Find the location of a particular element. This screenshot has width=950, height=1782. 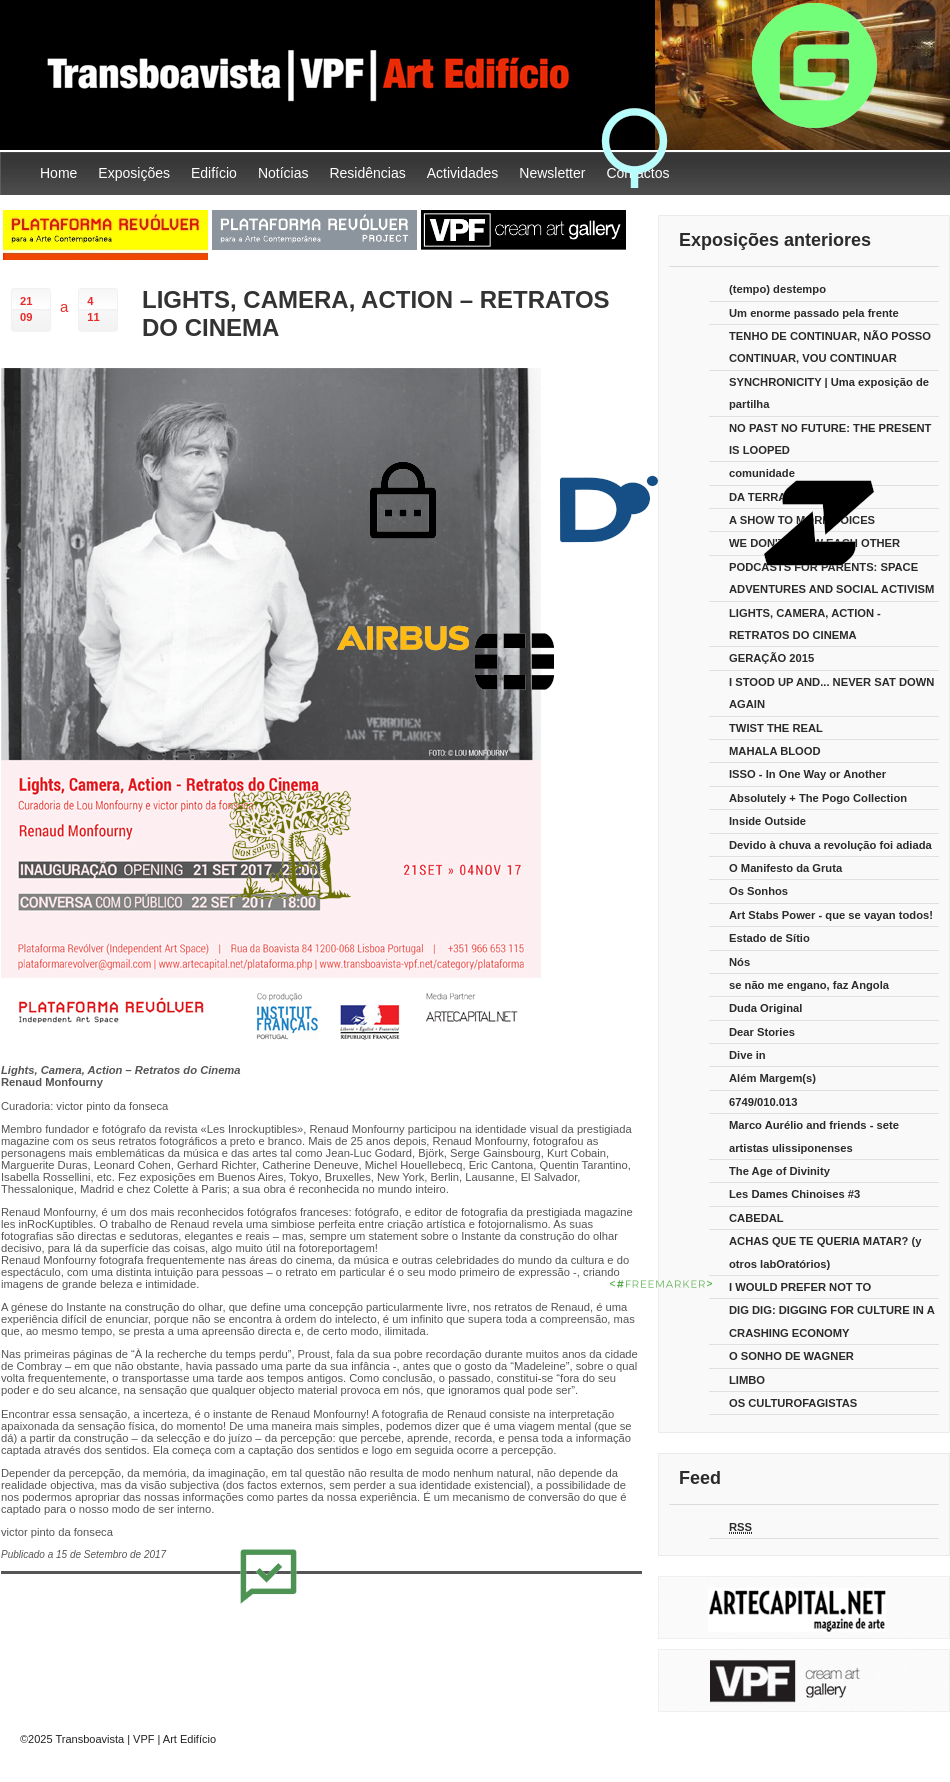

fortinet brand logo is located at coordinates (514, 661).